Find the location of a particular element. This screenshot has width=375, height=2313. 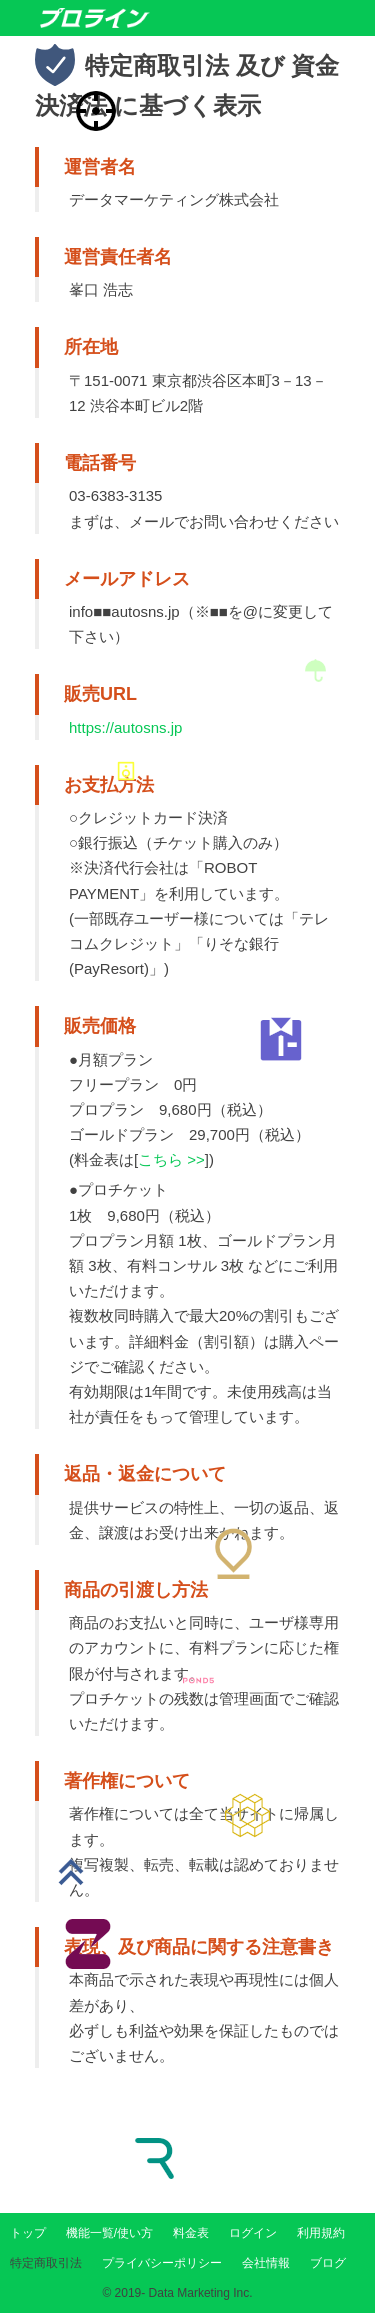

scroll to top of page is located at coordinates (71, 1873).